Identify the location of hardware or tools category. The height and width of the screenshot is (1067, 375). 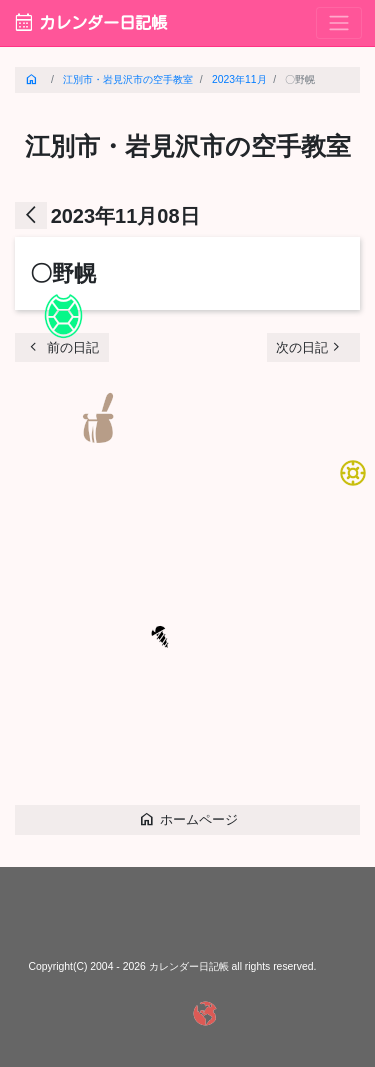
(160, 637).